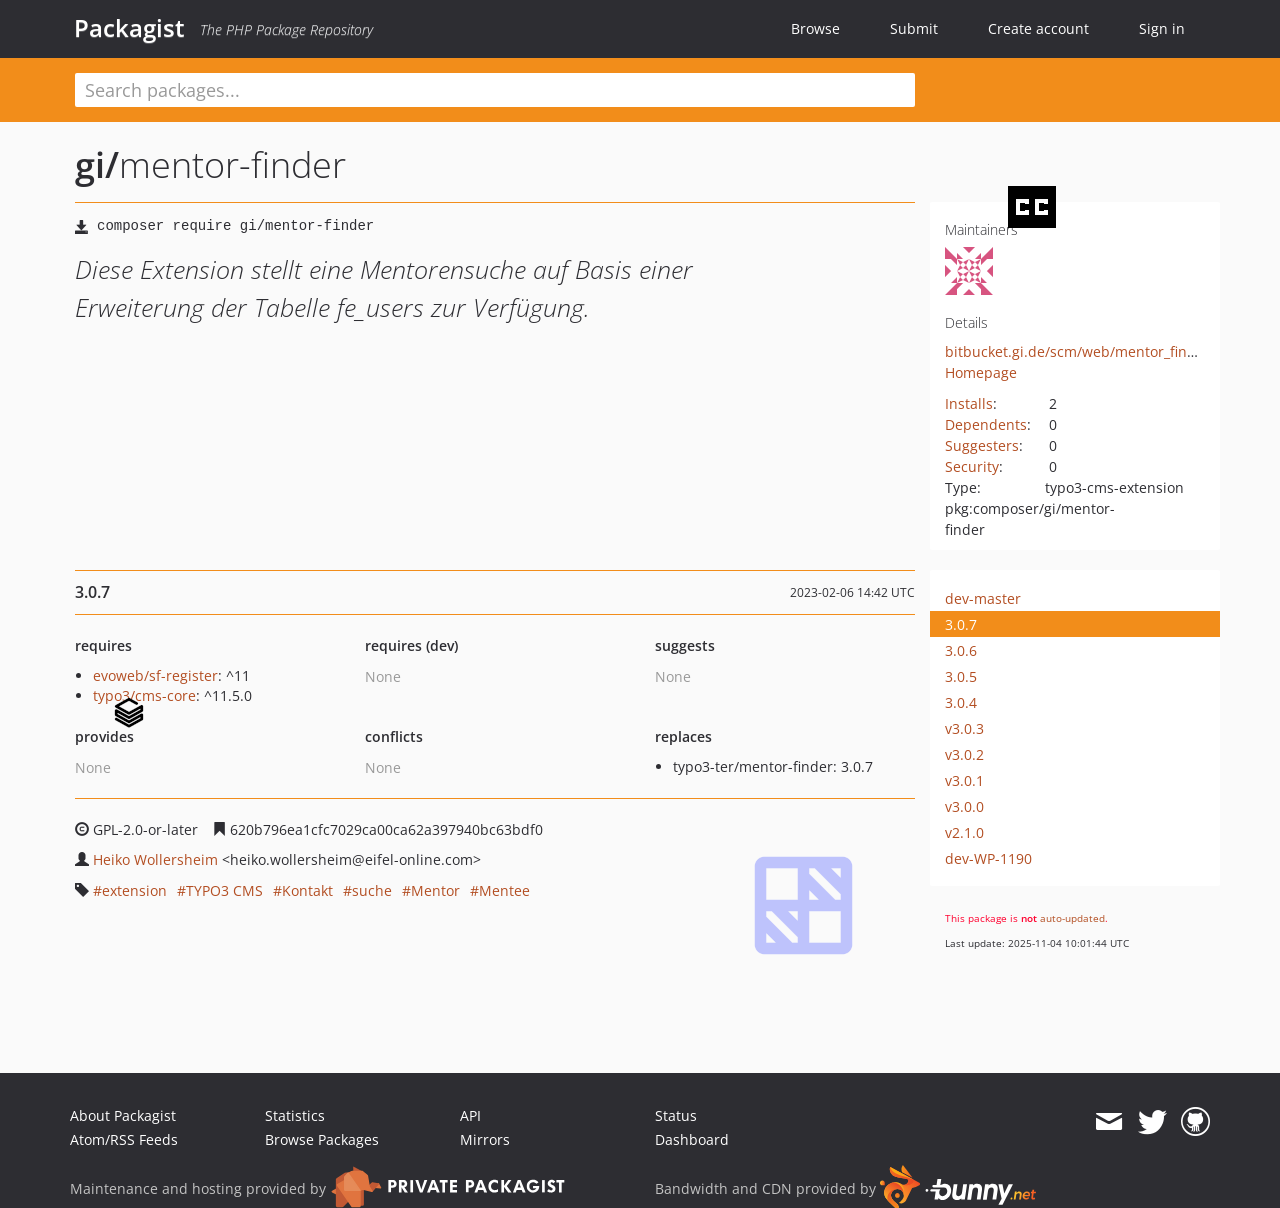 The width and height of the screenshot is (1280, 1208). What do you see at coordinates (803, 905) in the screenshot?
I see `toggle transparency grid view` at bounding box center [803, 905].